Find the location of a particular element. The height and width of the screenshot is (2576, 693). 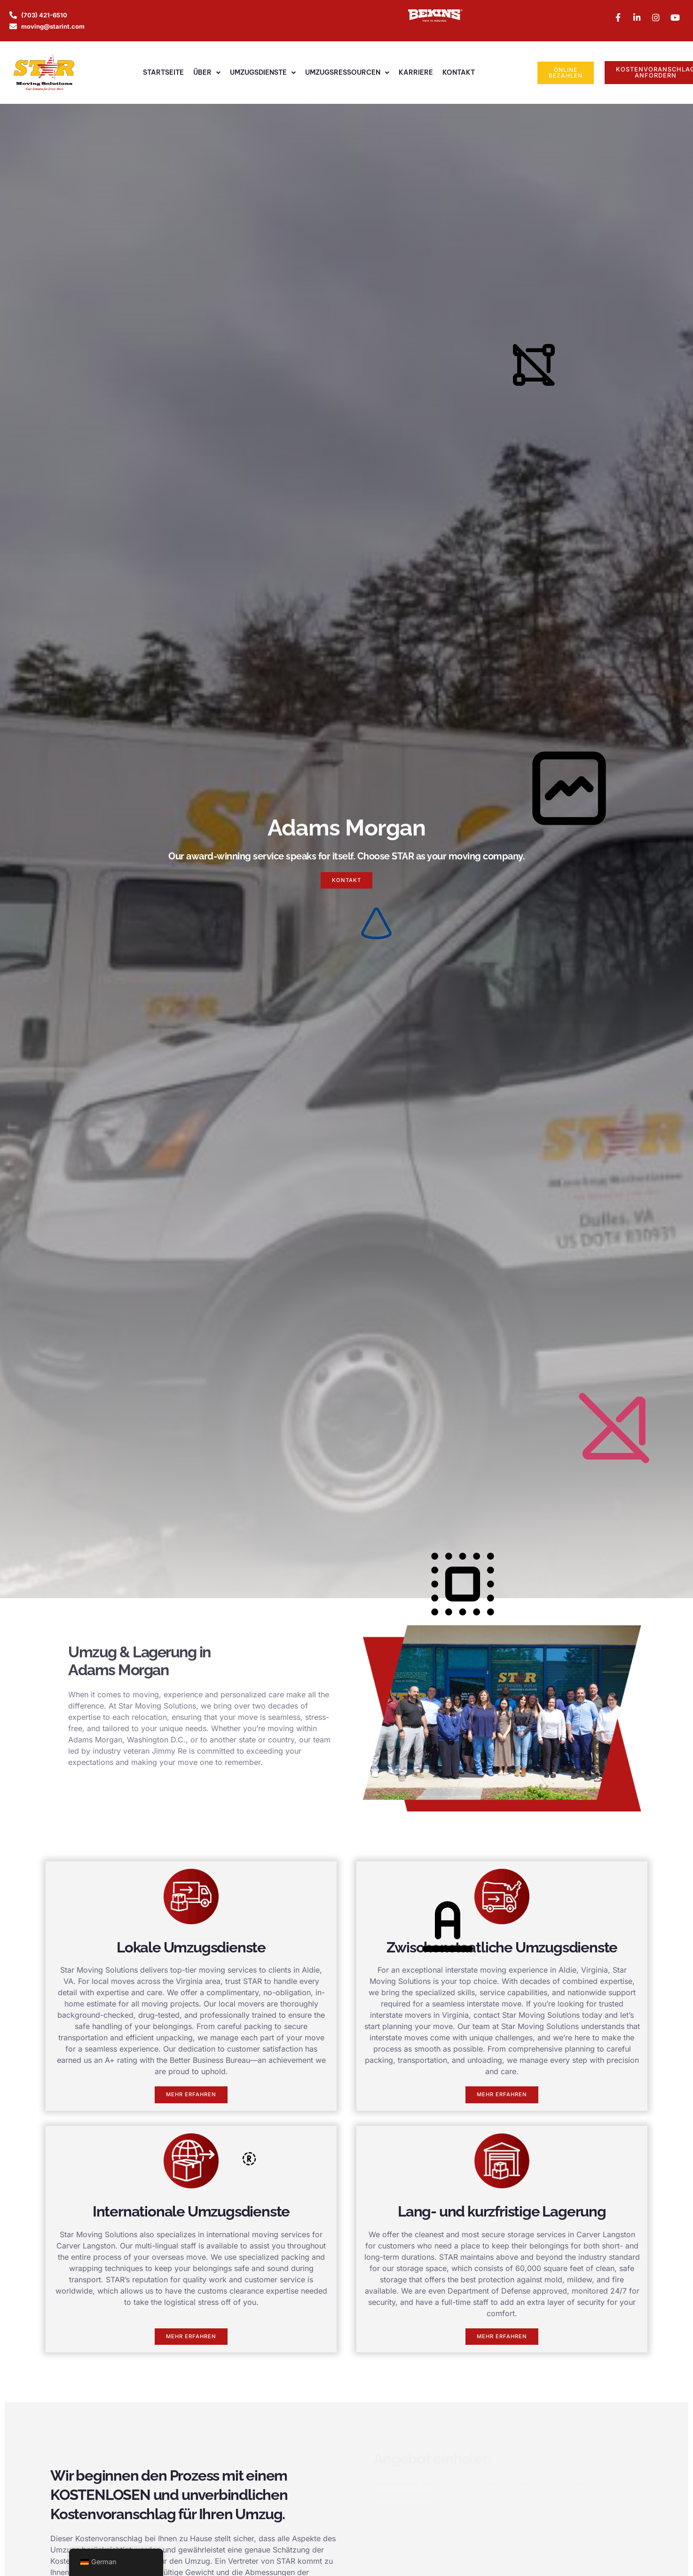

indicates registered trademark symbol is located at coordinates (249, 2159).